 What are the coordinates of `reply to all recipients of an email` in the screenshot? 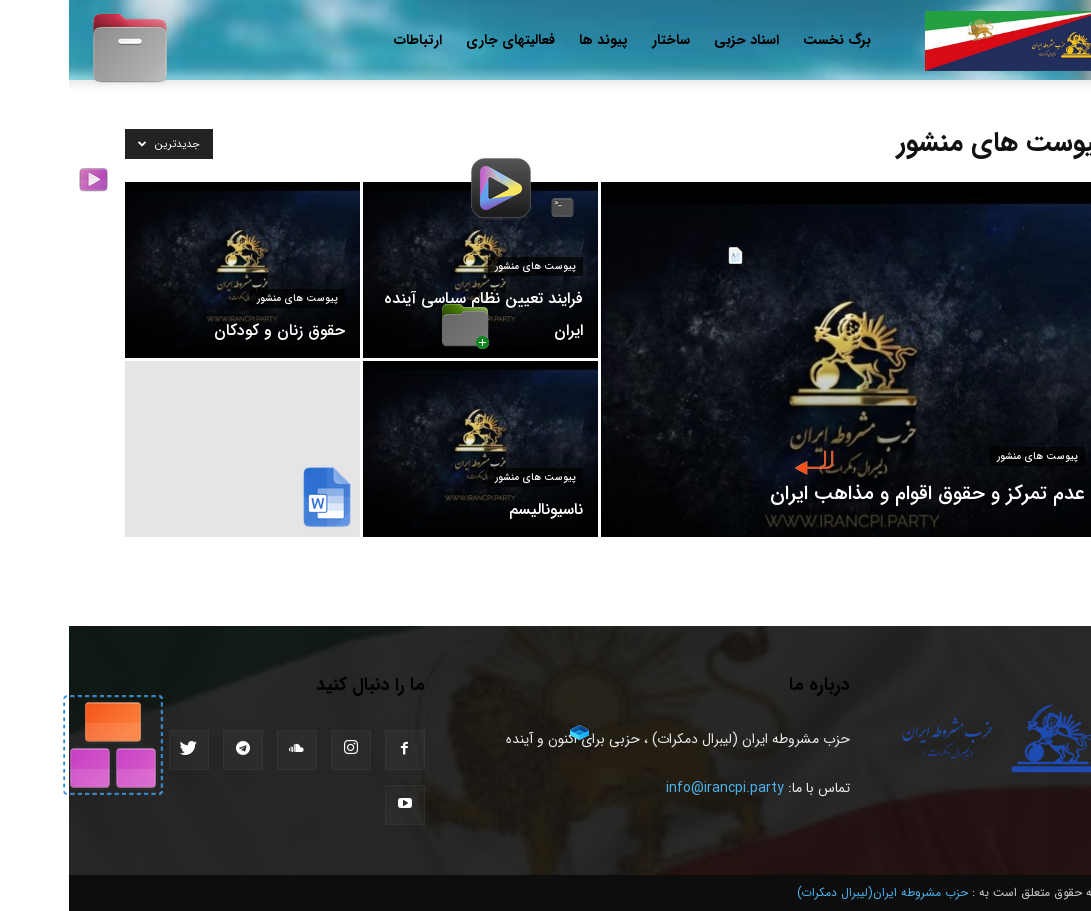 It's located at (813, 462).